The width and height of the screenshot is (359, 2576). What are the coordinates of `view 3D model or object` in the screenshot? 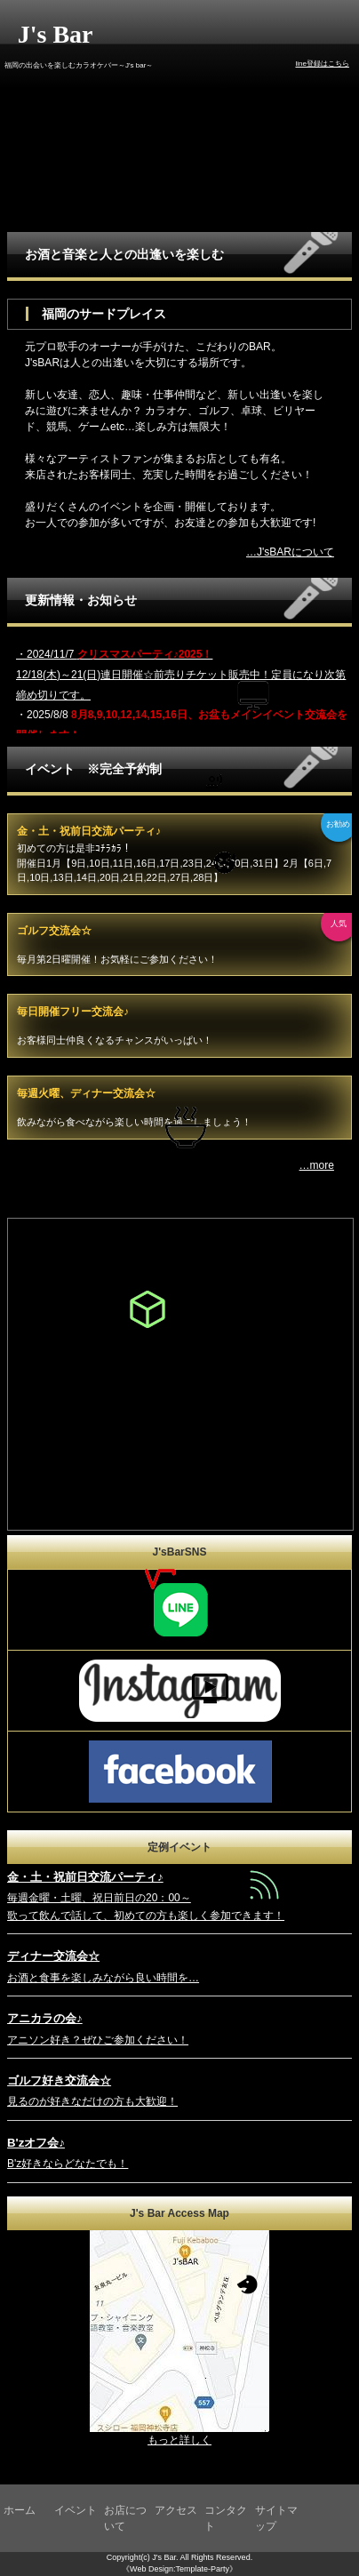 It's located at (148, 1309).